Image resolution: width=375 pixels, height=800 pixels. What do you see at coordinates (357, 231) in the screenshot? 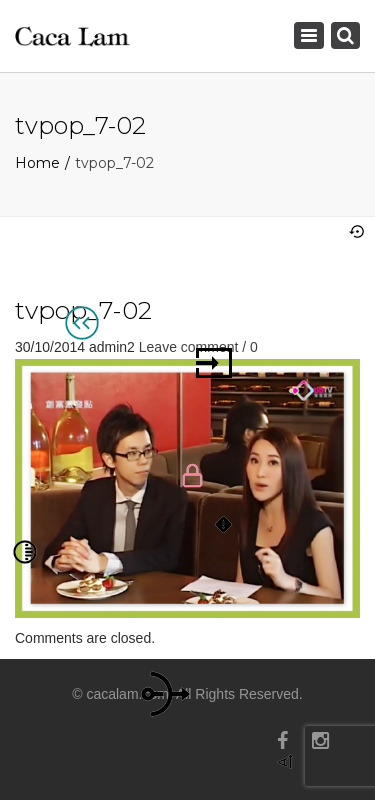
I see `restore settings to a previous backup` at bounding box center [357, 231].